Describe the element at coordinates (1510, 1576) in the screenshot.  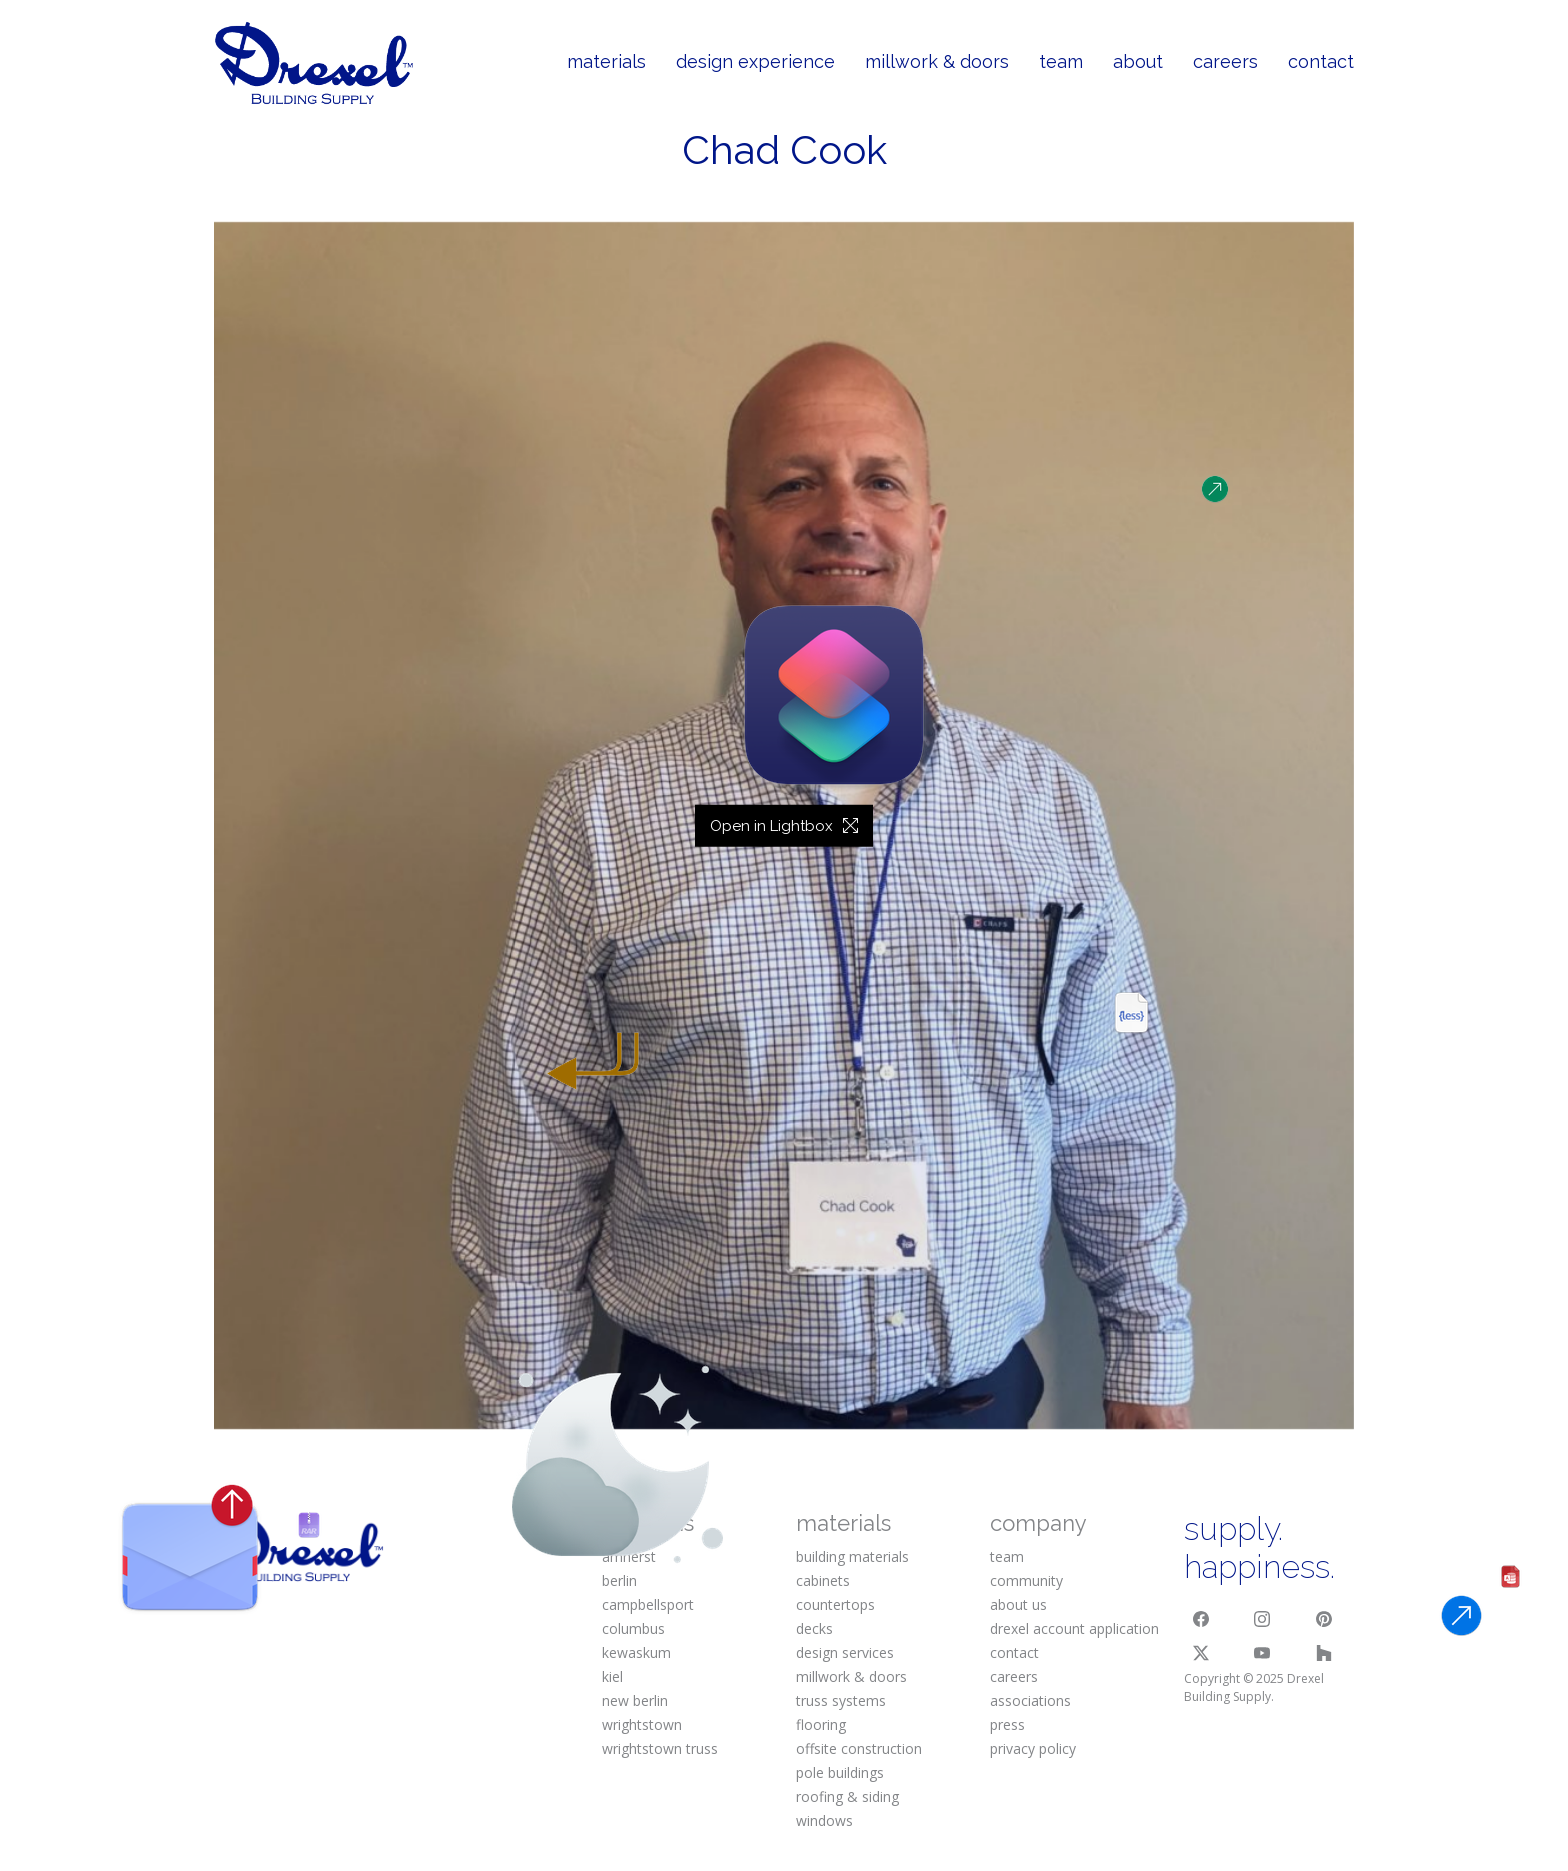
I see `microsoft access database file` at that location.